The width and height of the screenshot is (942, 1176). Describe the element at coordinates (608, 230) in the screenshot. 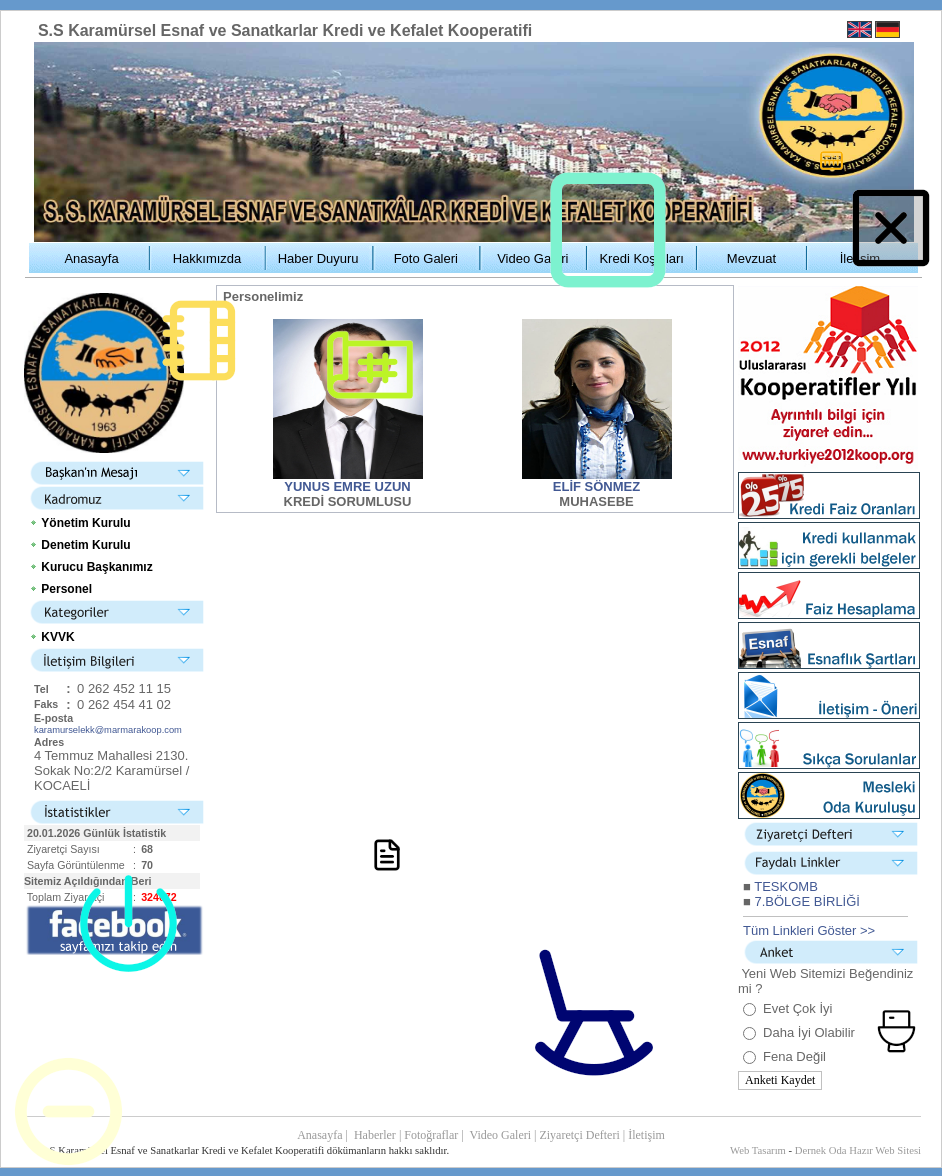

I see `unchecked checkbox or selection state` at that location.